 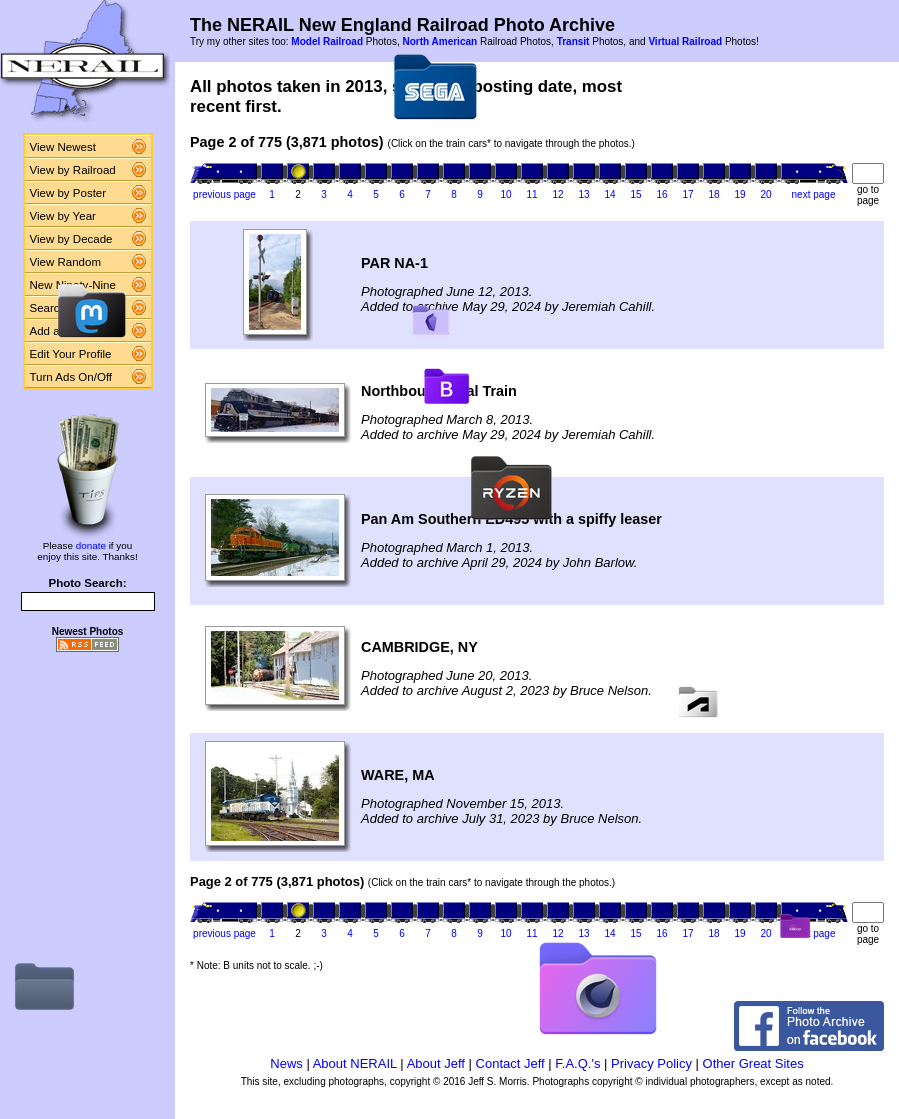 What do you see at coordinates (431, 321) in the screenshot?
I see `open your obsidian vault folder` at bounding box center [431, 321].